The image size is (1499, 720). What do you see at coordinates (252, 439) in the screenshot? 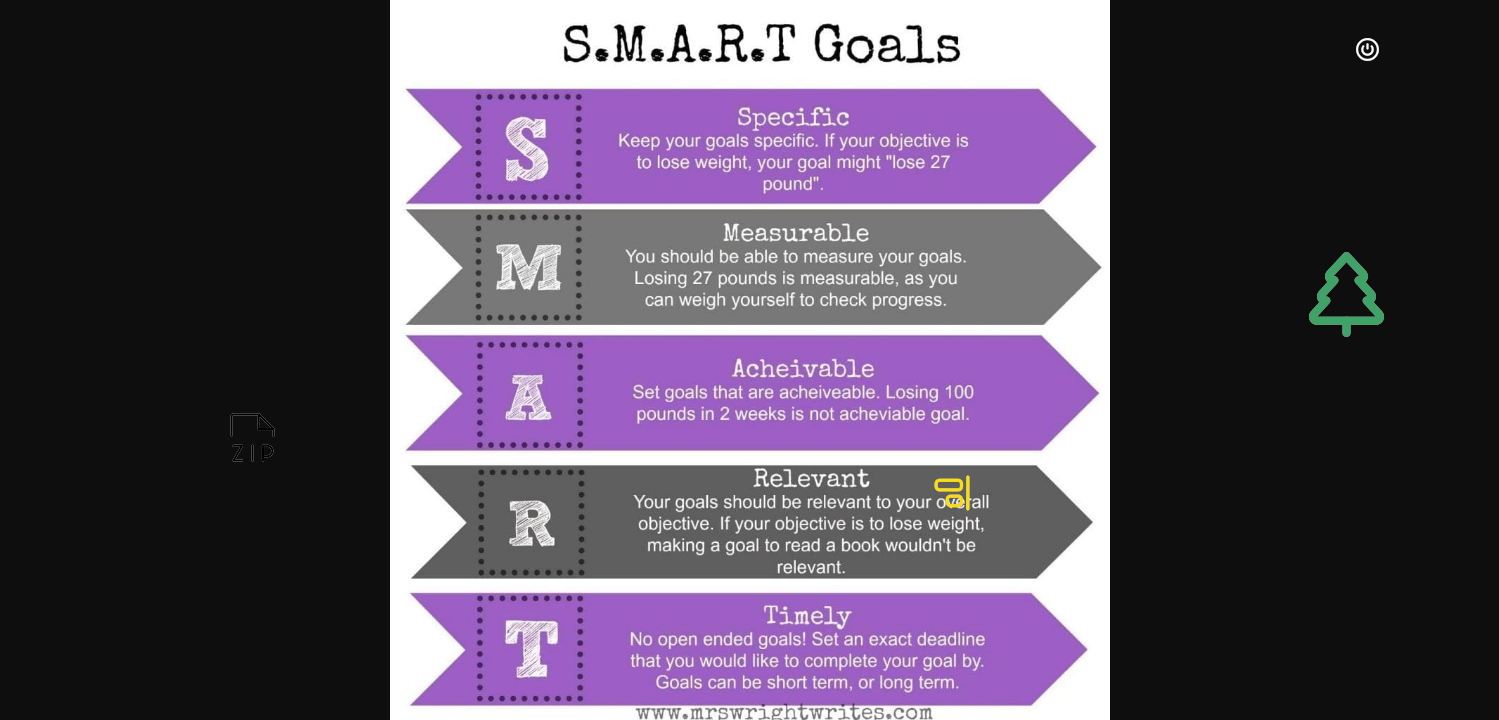
I see `compress or archive files into a zip folder` at bounding box center [252, 439].